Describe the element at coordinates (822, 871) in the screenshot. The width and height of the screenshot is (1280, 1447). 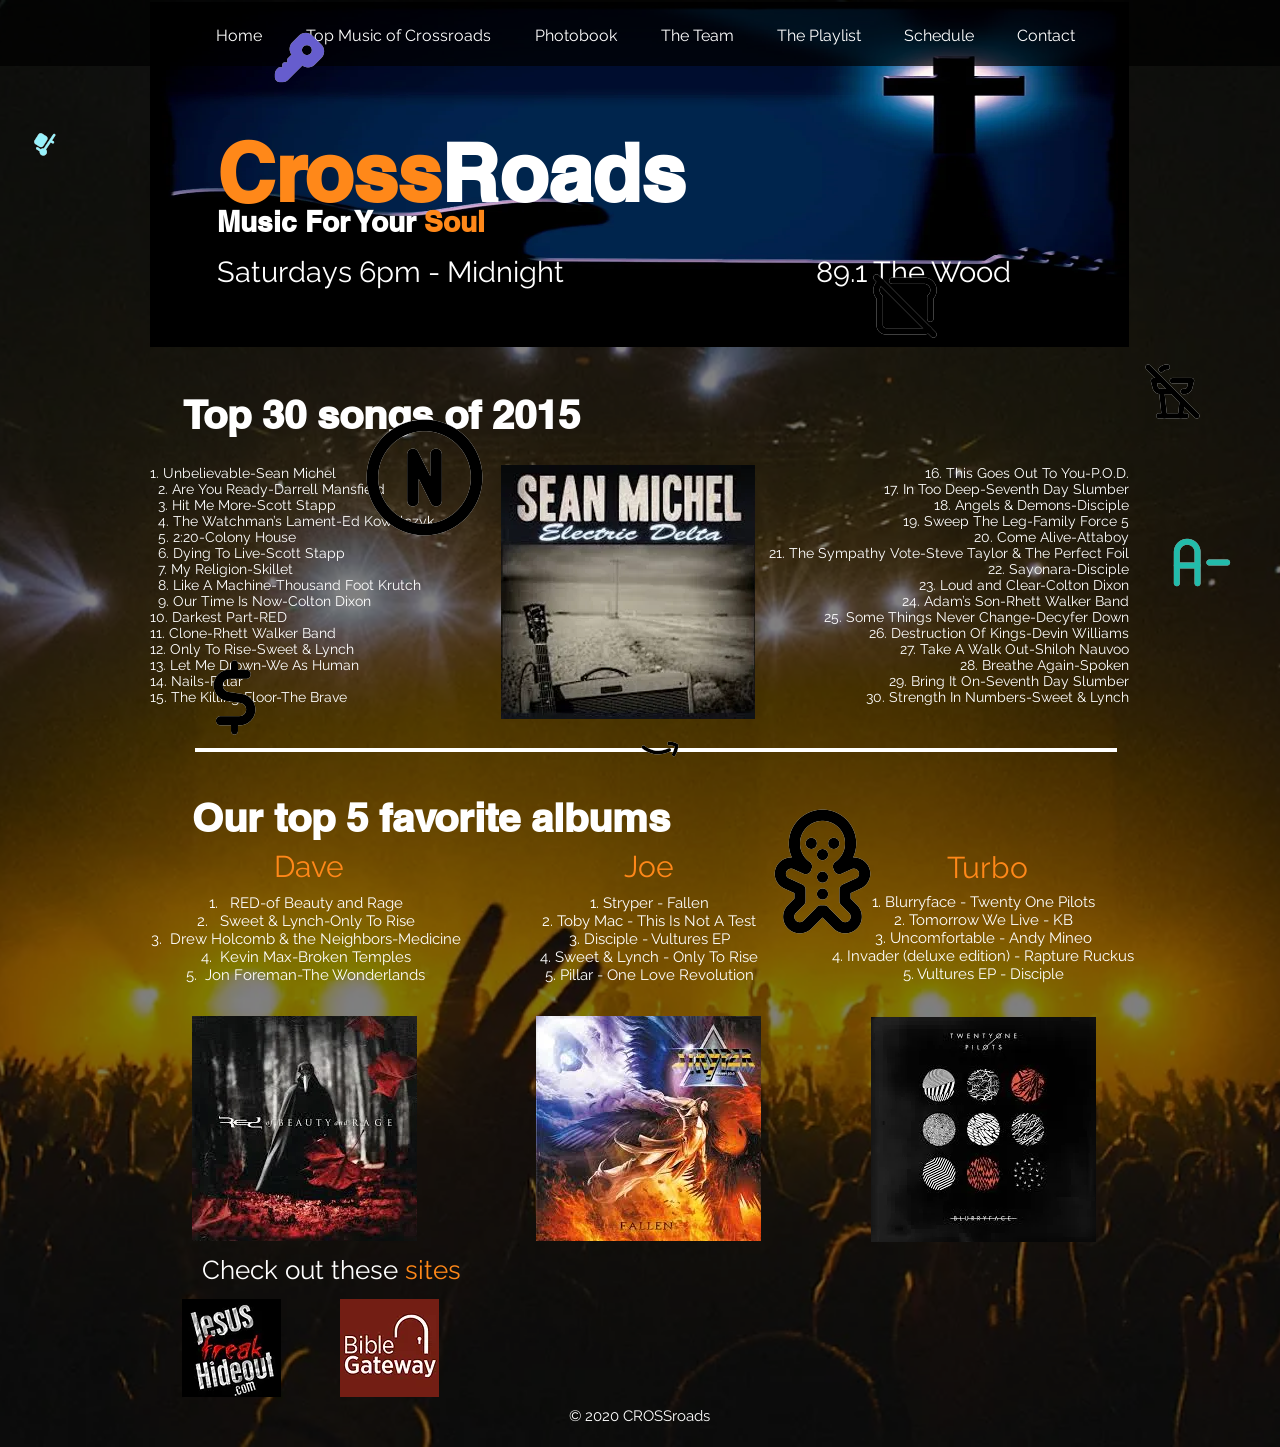
I see `access holiday or seasonal content` at that location.